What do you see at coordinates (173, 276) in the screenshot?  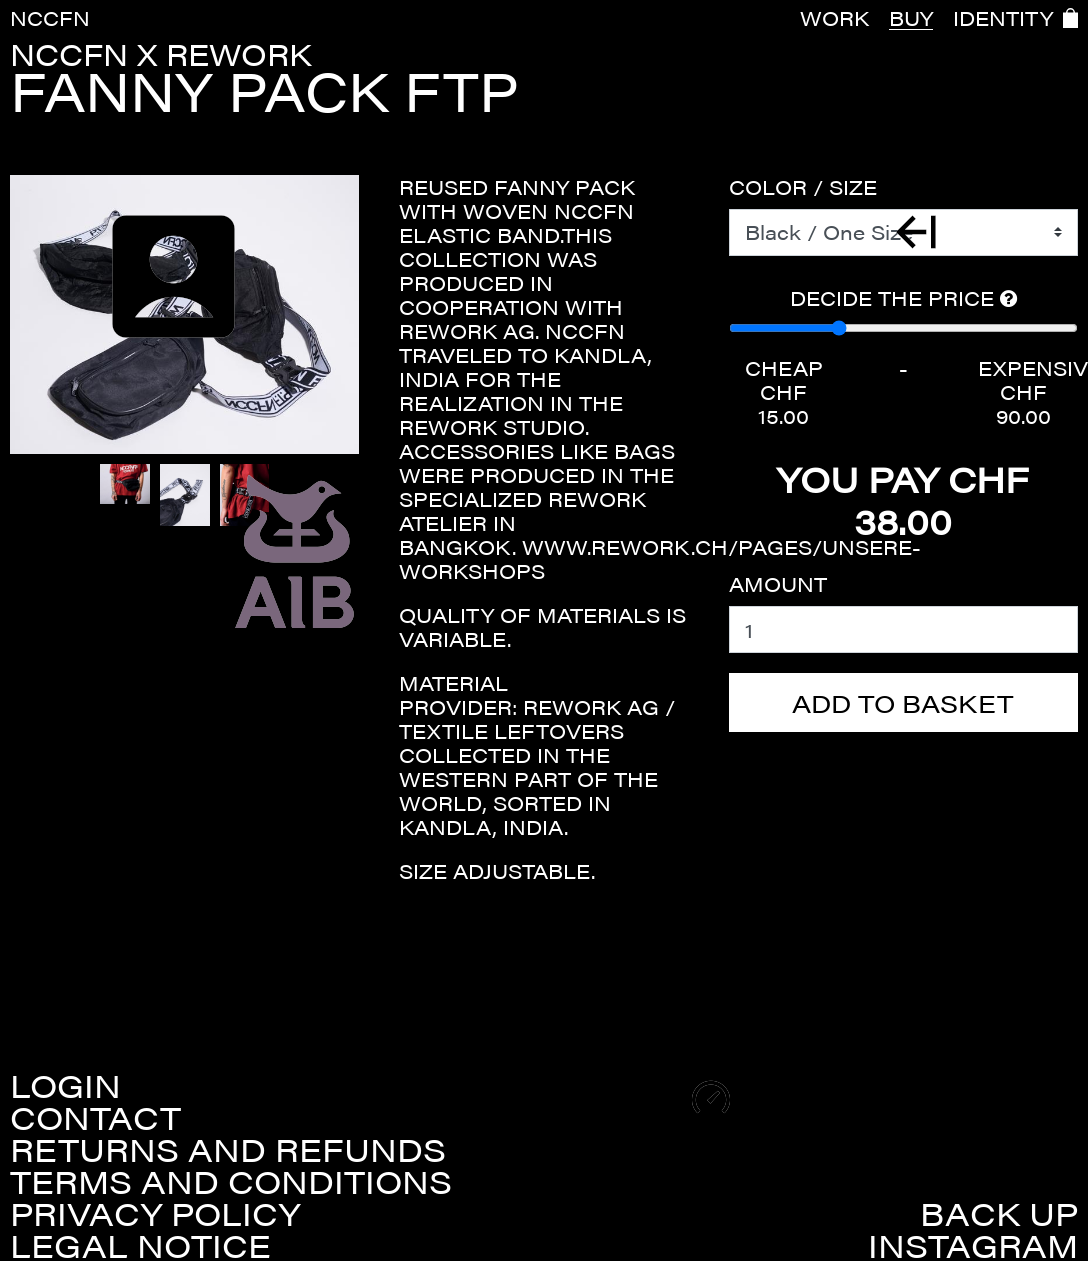 I see `view your account profile` at bounding box center [173, 276].